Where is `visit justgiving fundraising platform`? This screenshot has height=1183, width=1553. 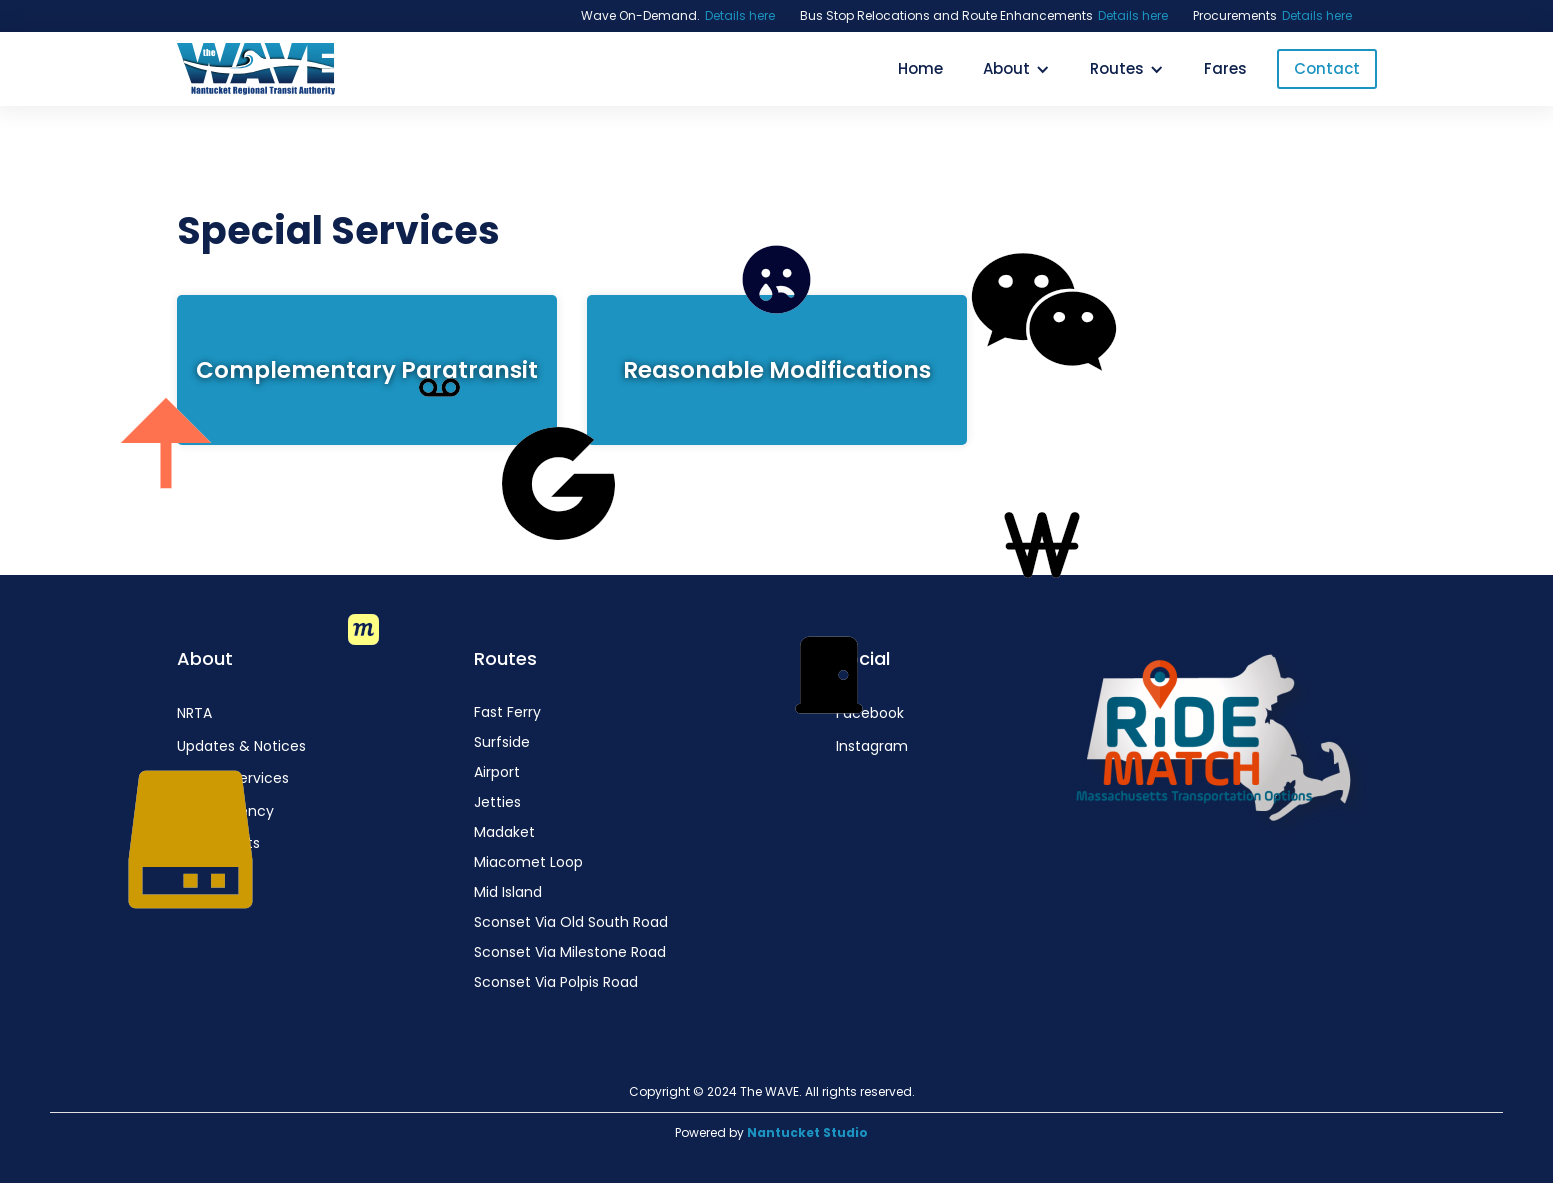
visit justgiving fundraising platform is located at coordinates (558, 483).